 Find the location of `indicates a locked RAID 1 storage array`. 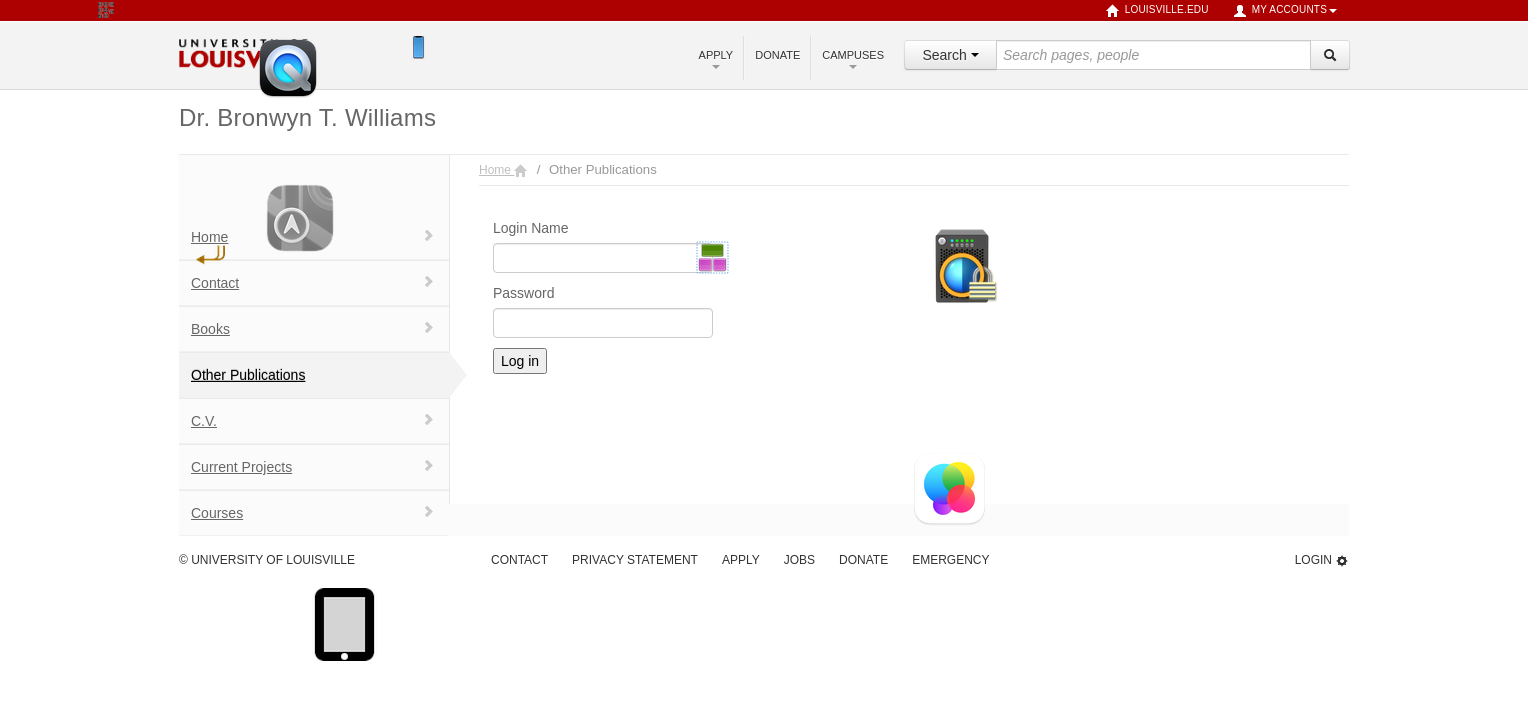

indicates a locked RAID 1 storage array is located at coordinates (962, 266).